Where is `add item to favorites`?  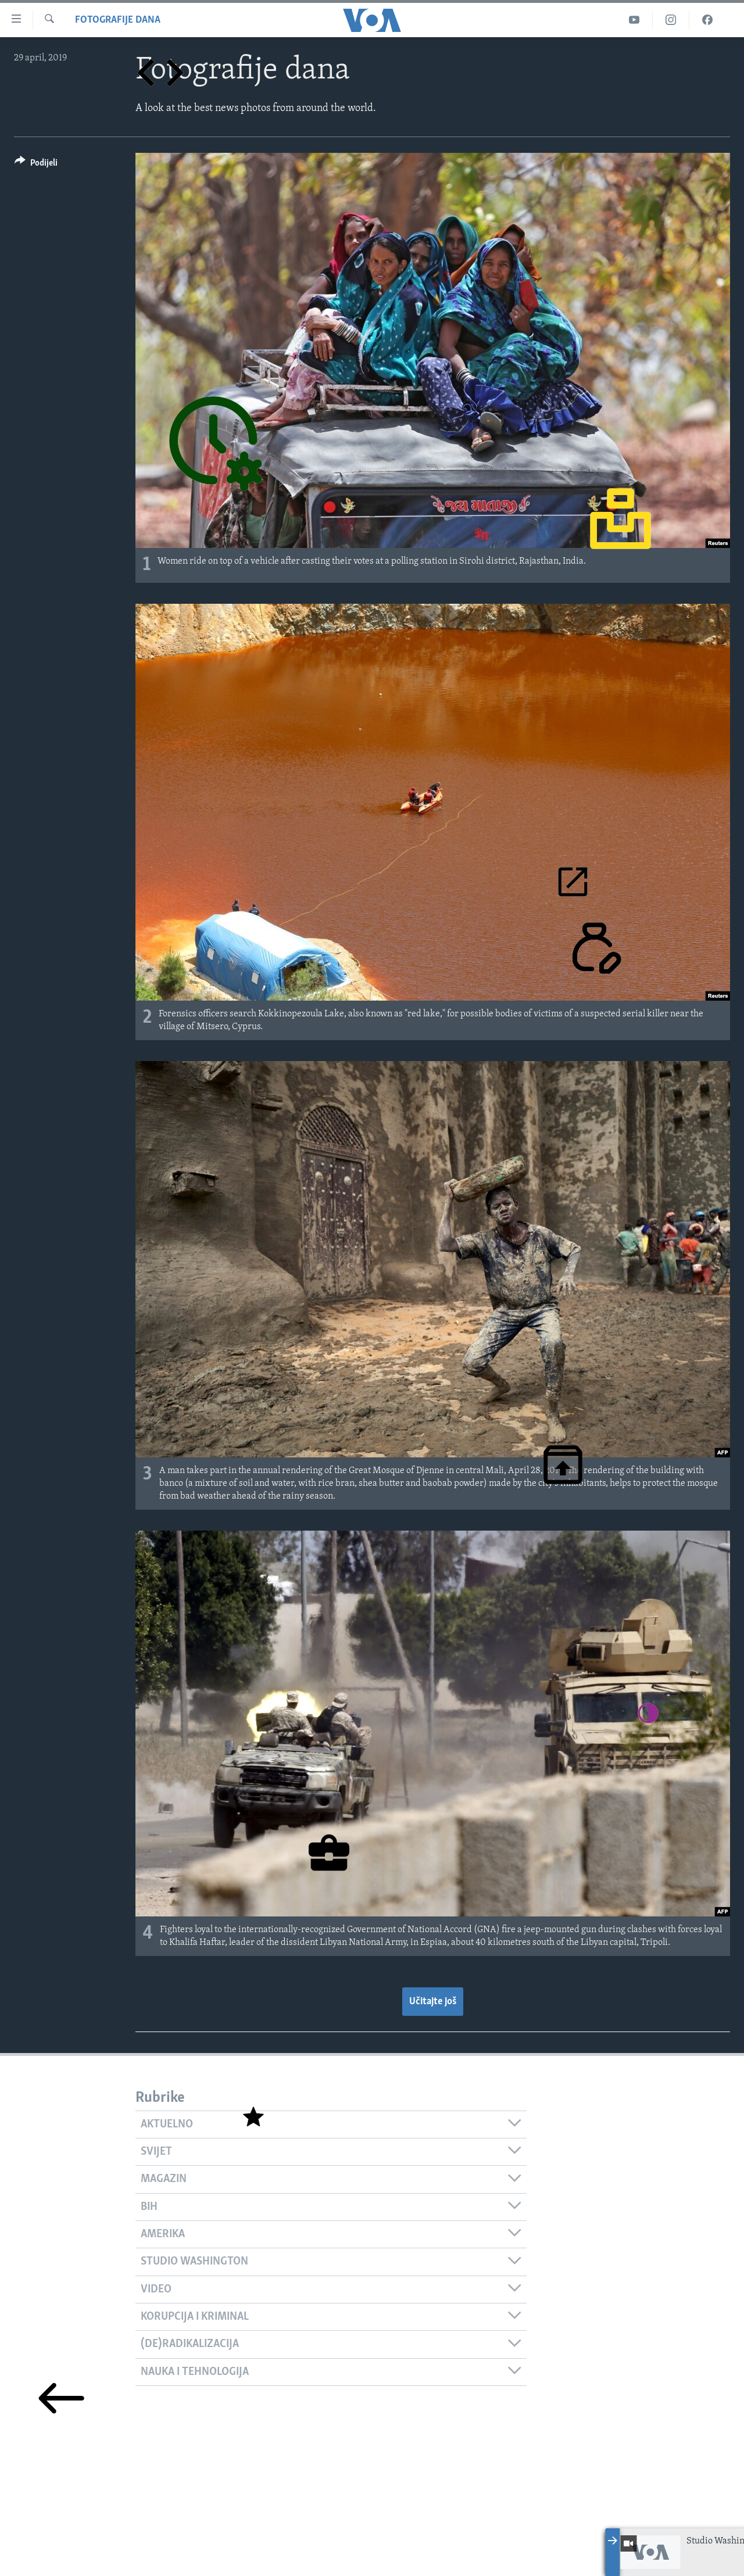 add item to favorites is located at coordinates (253, 2117).